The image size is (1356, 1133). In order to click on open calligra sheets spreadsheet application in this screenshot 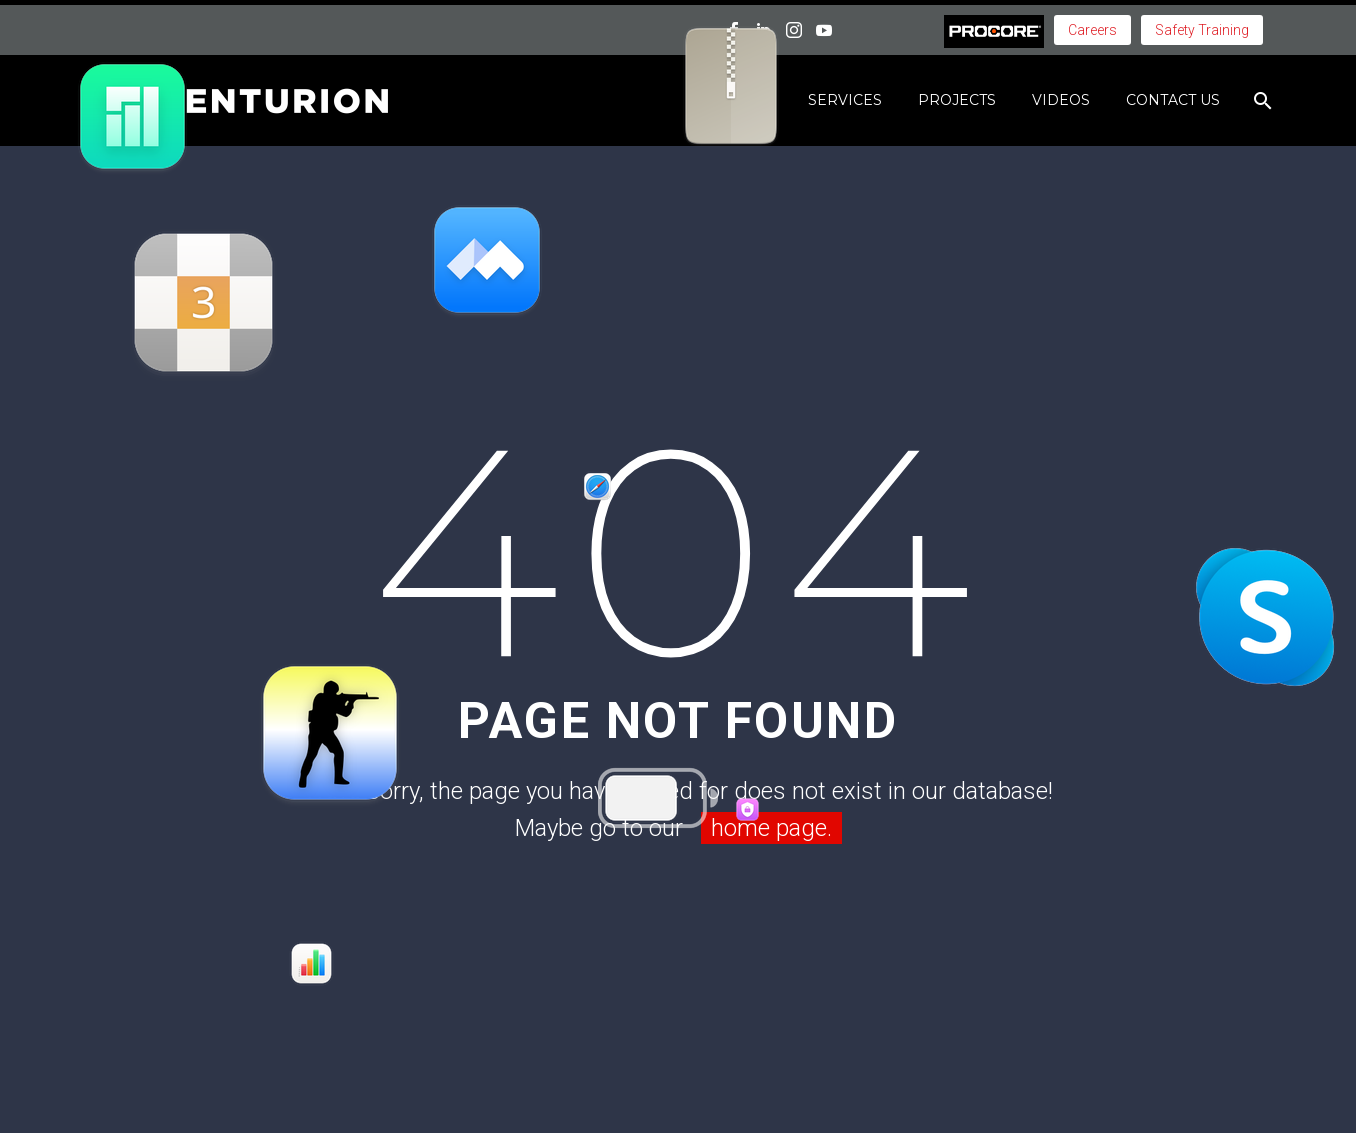, I will do `click(311, 963)`.